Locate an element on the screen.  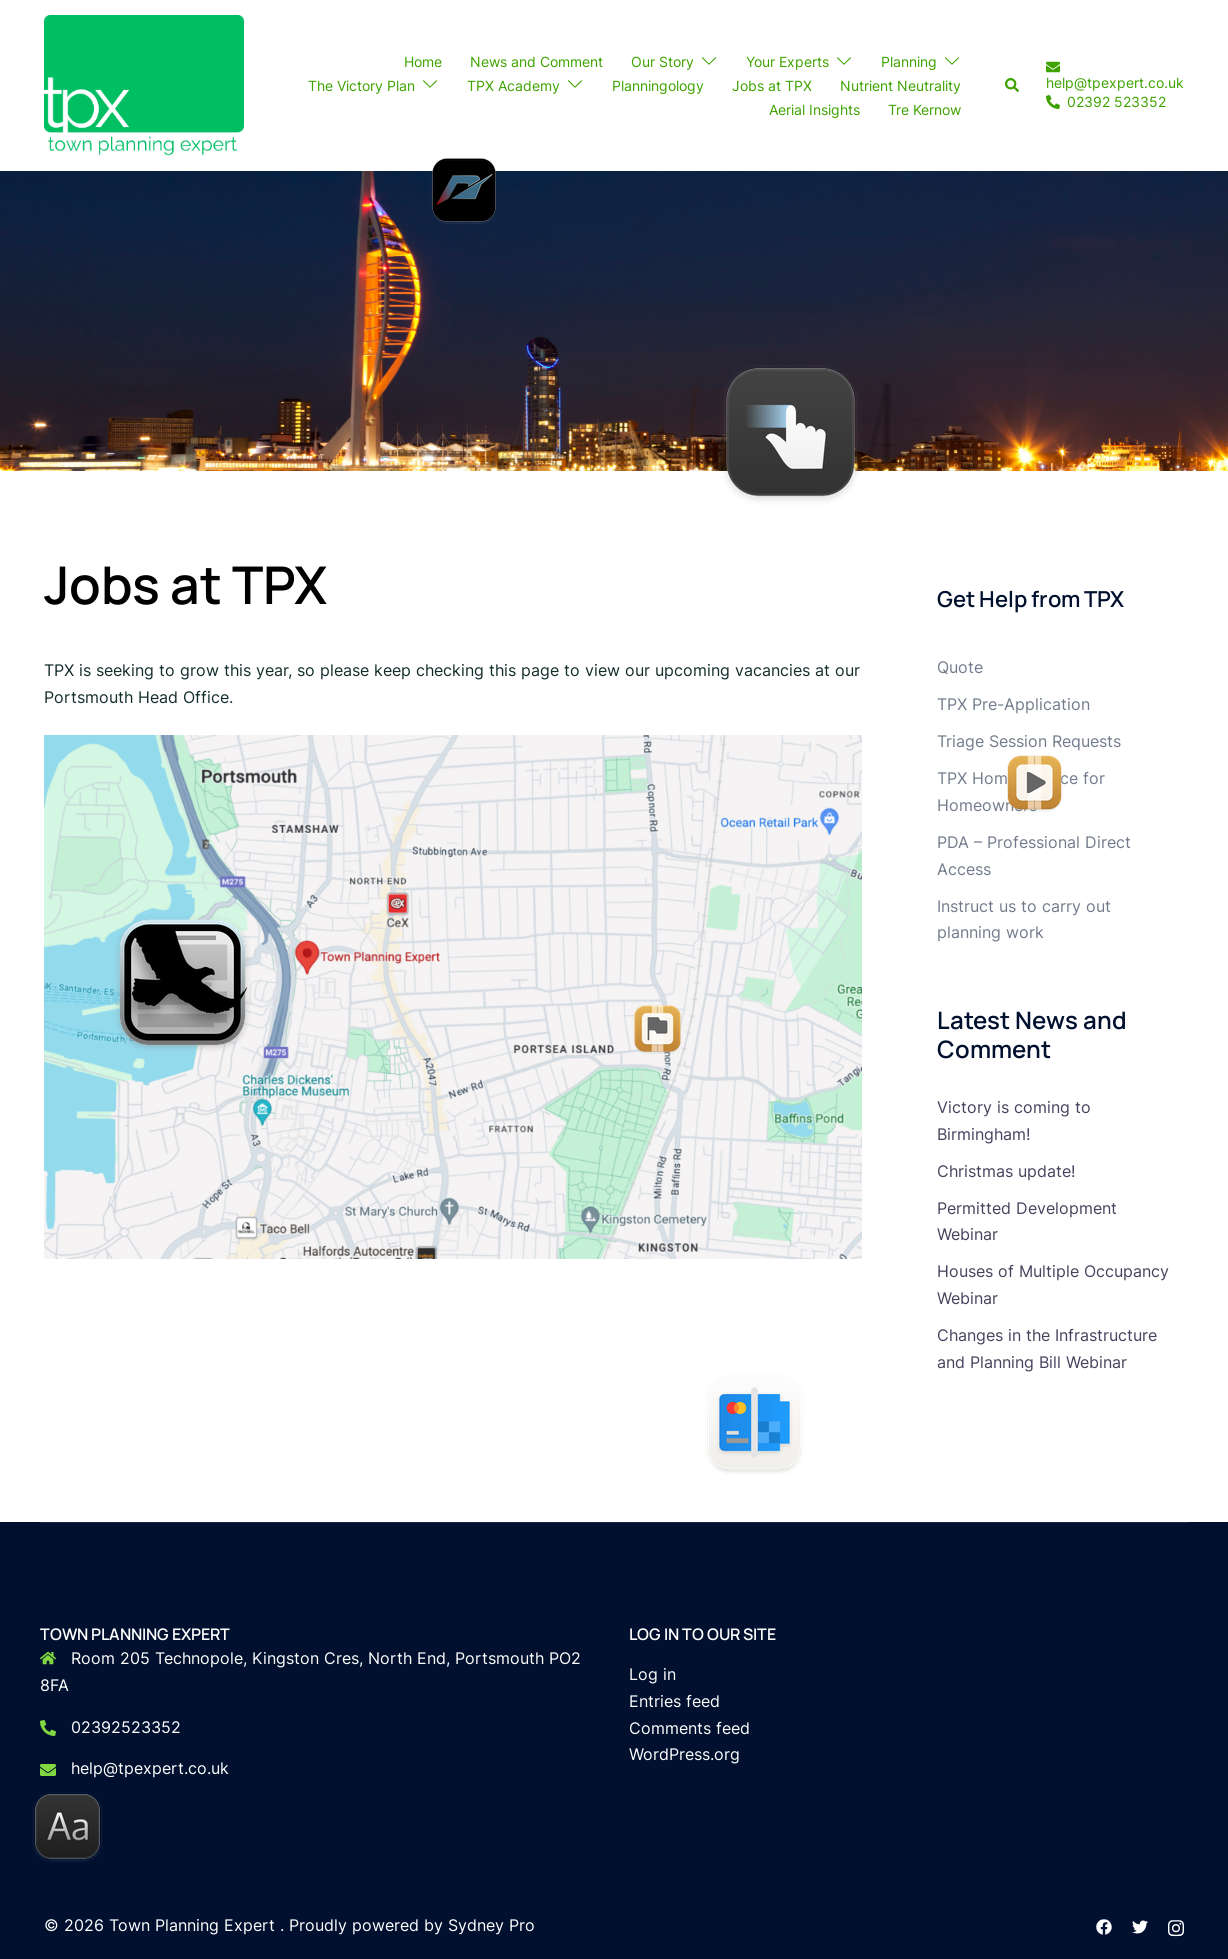
a language or localization resource file is located at coordinates (657, 1029).